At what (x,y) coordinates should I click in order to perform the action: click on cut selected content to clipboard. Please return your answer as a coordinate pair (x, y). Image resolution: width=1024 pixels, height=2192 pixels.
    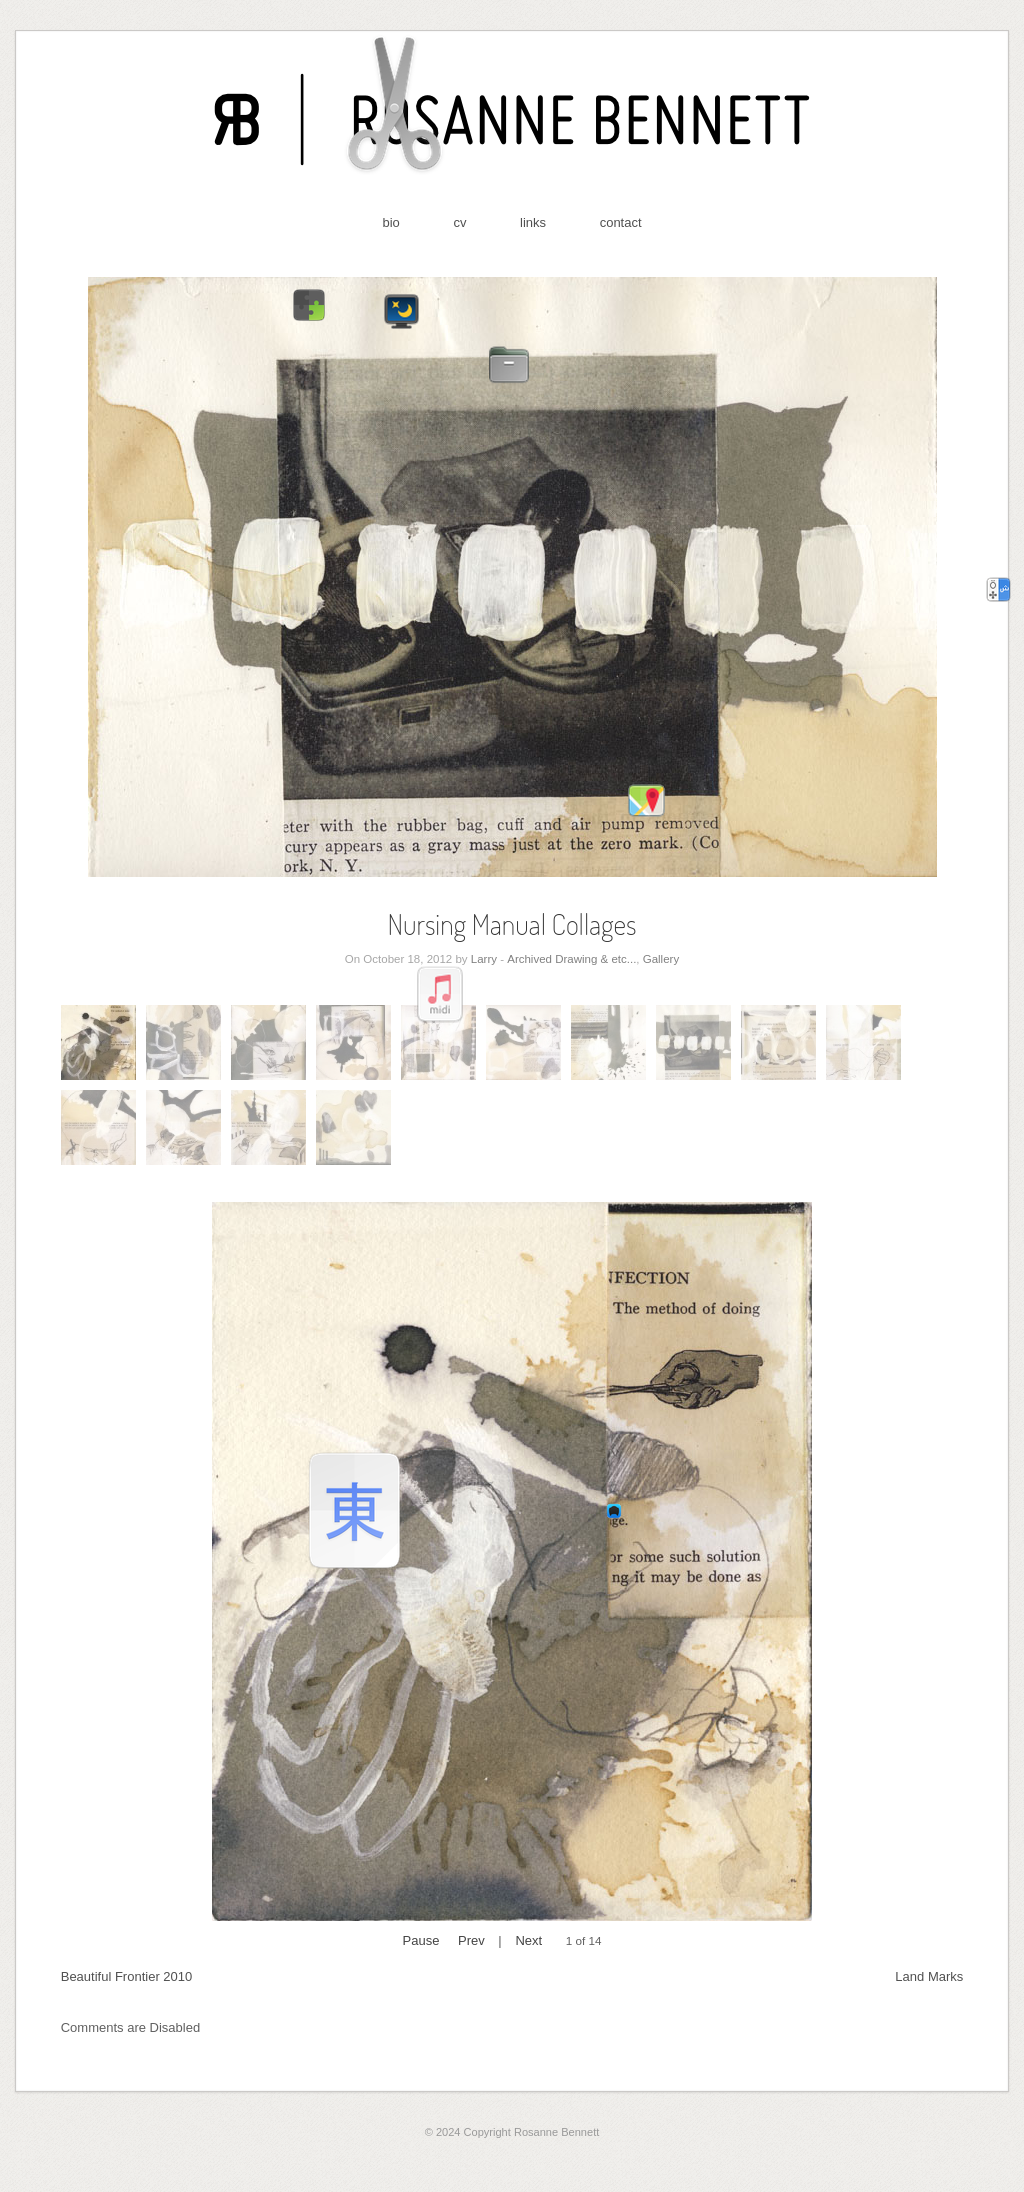
    Looking at the image, I should click on (394, 103).